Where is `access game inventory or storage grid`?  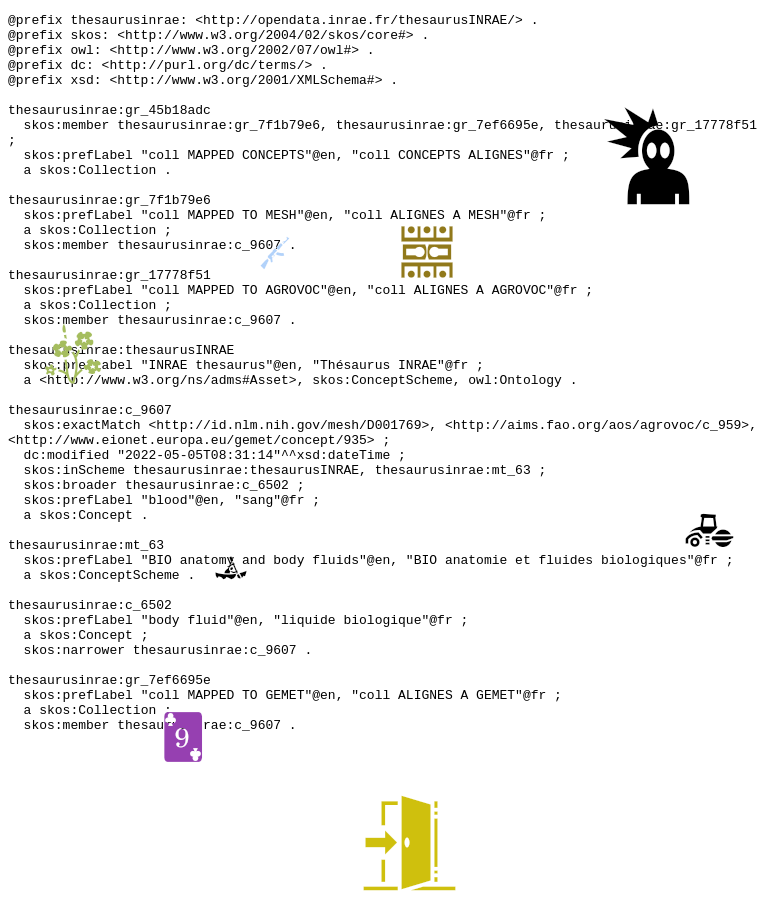
access game inventory or storage grid is located at coordinates (427, 252).